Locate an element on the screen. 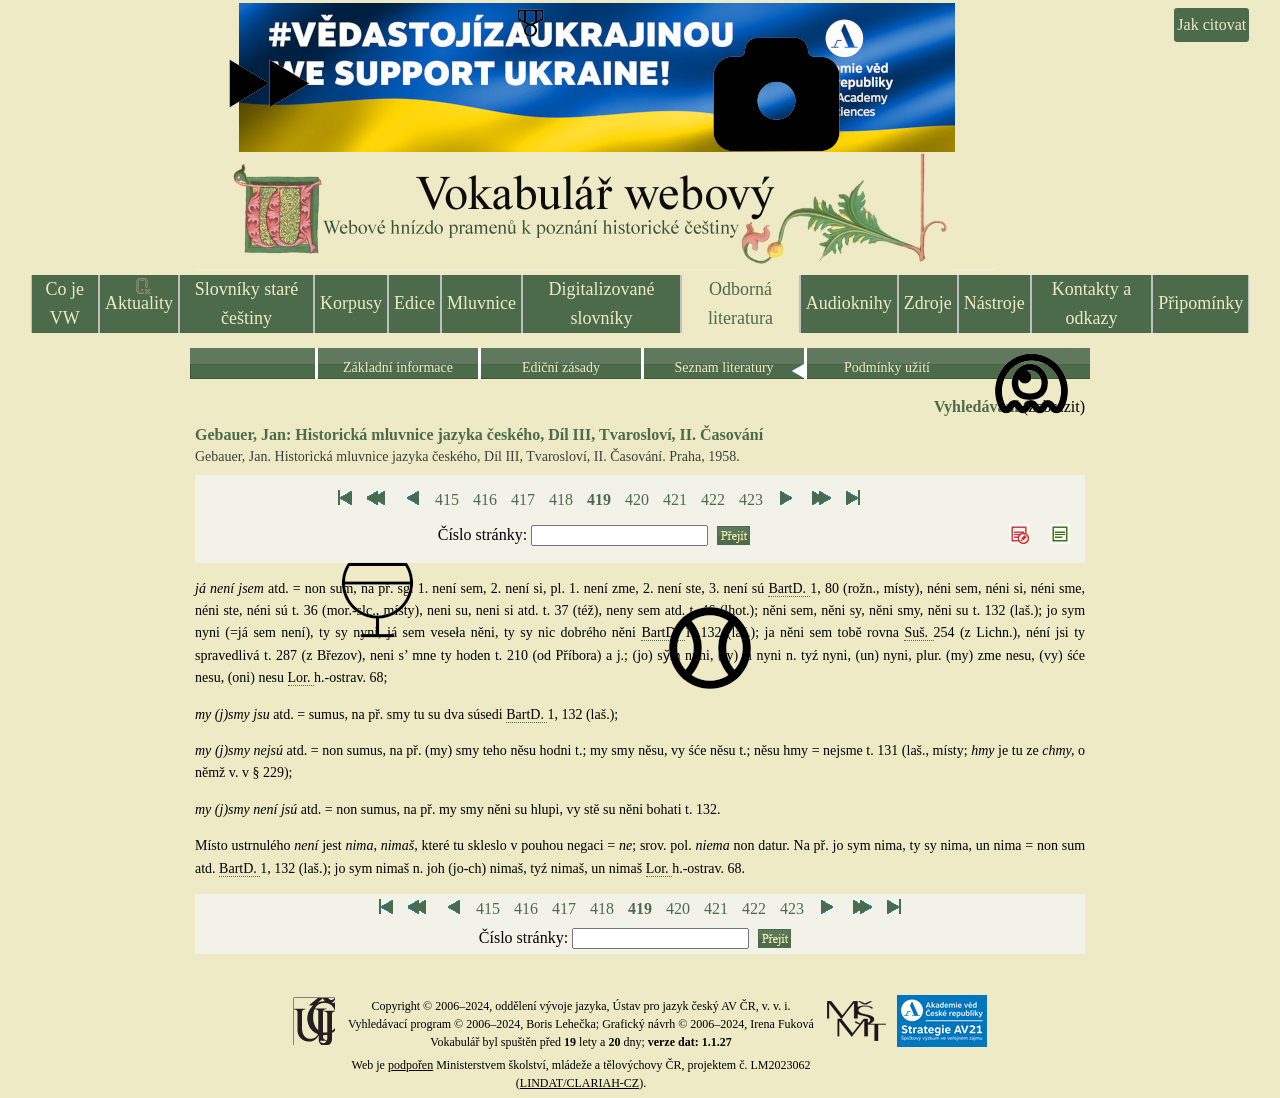 This screenshot has width=1280, height=1098. access tennis or racquet sports features is located at coordinates (710, 648).